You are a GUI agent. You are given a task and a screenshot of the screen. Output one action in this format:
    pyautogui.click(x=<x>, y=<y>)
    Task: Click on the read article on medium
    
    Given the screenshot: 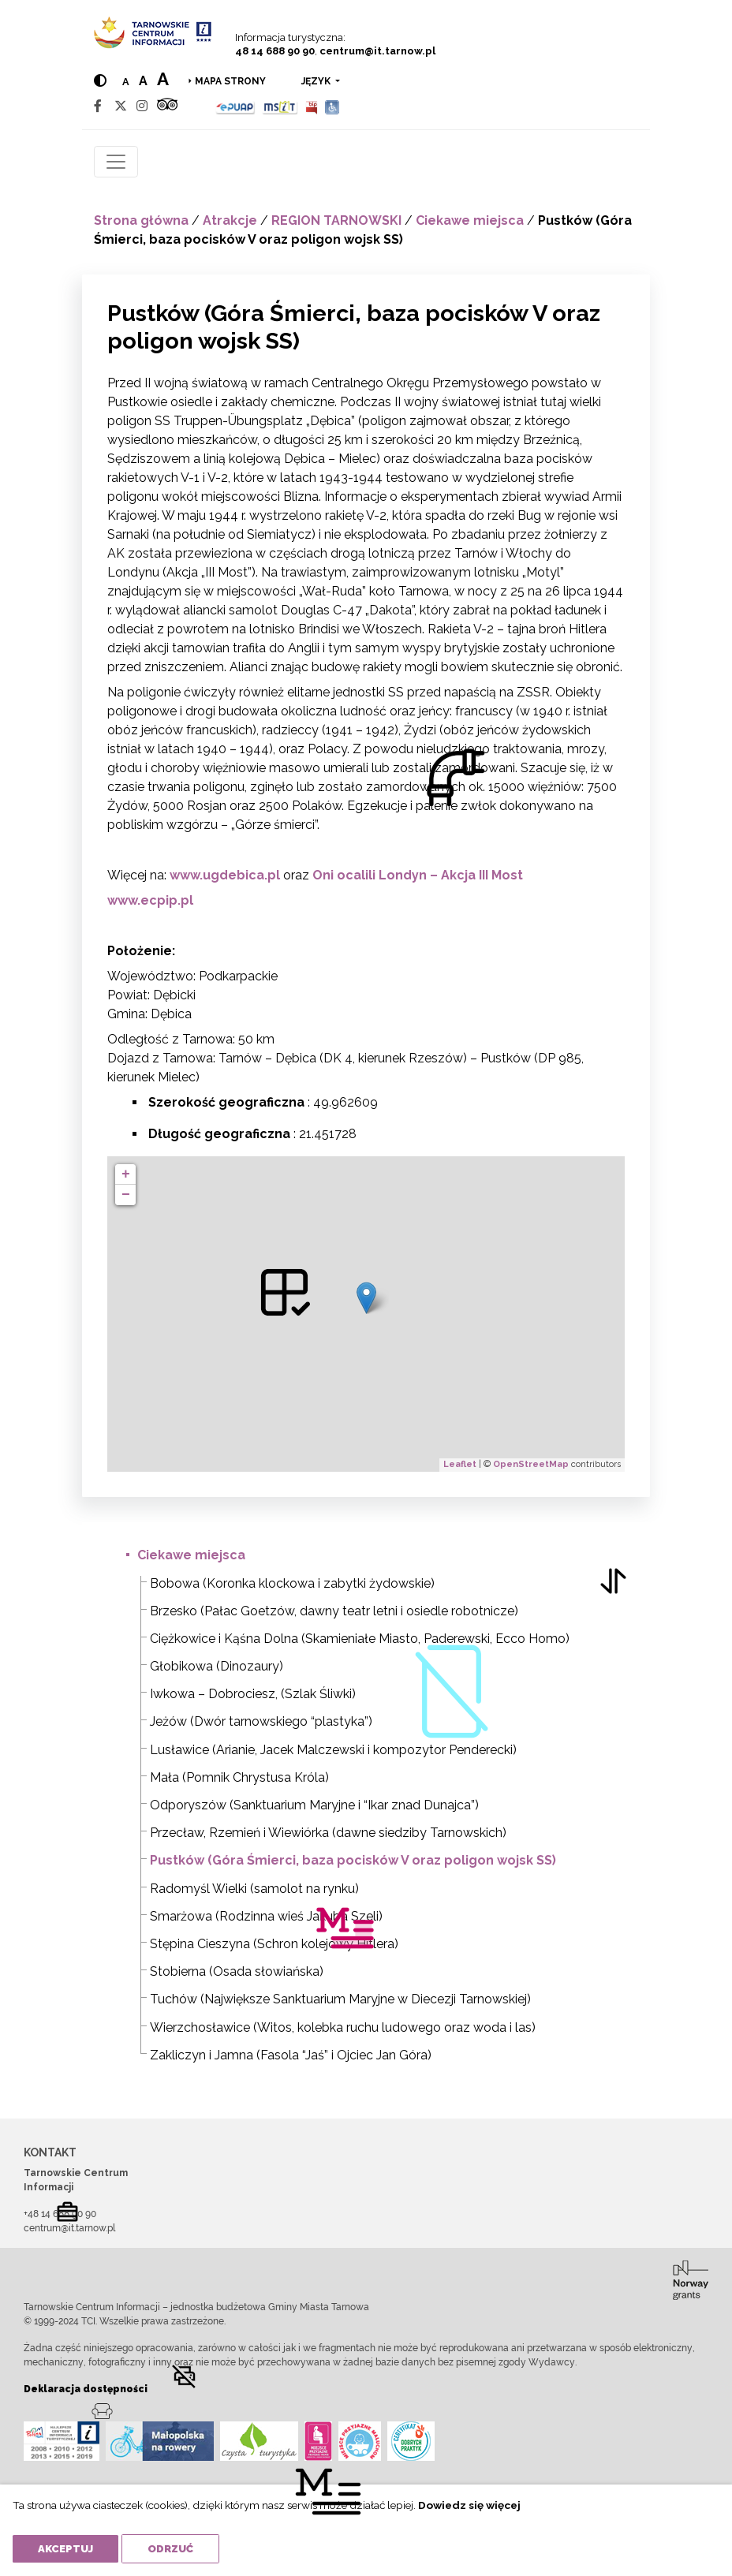 What is the action you would take?
    pyautogui.click(x=345, y=1928)
    